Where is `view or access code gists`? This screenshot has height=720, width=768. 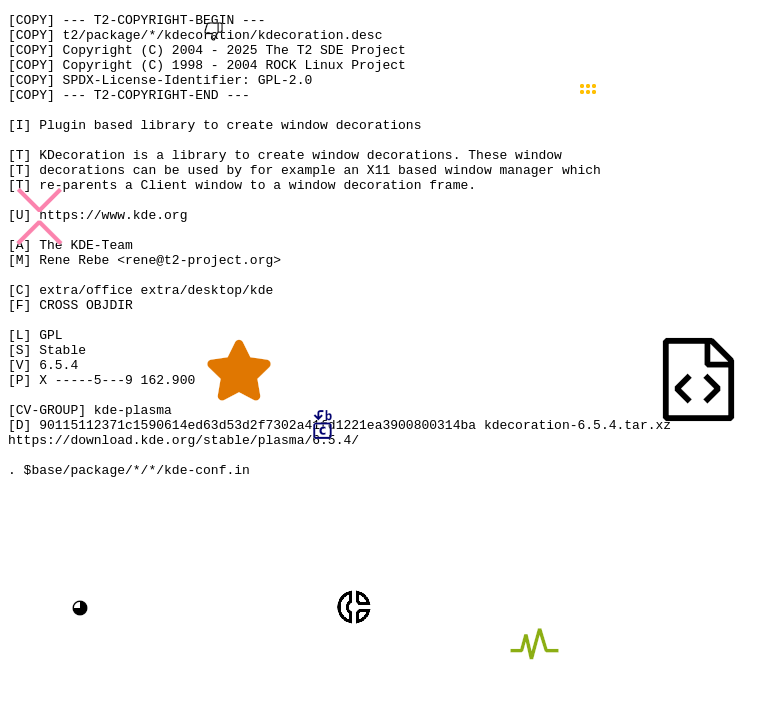
view or access code gists is located at coordinates (698, 379).